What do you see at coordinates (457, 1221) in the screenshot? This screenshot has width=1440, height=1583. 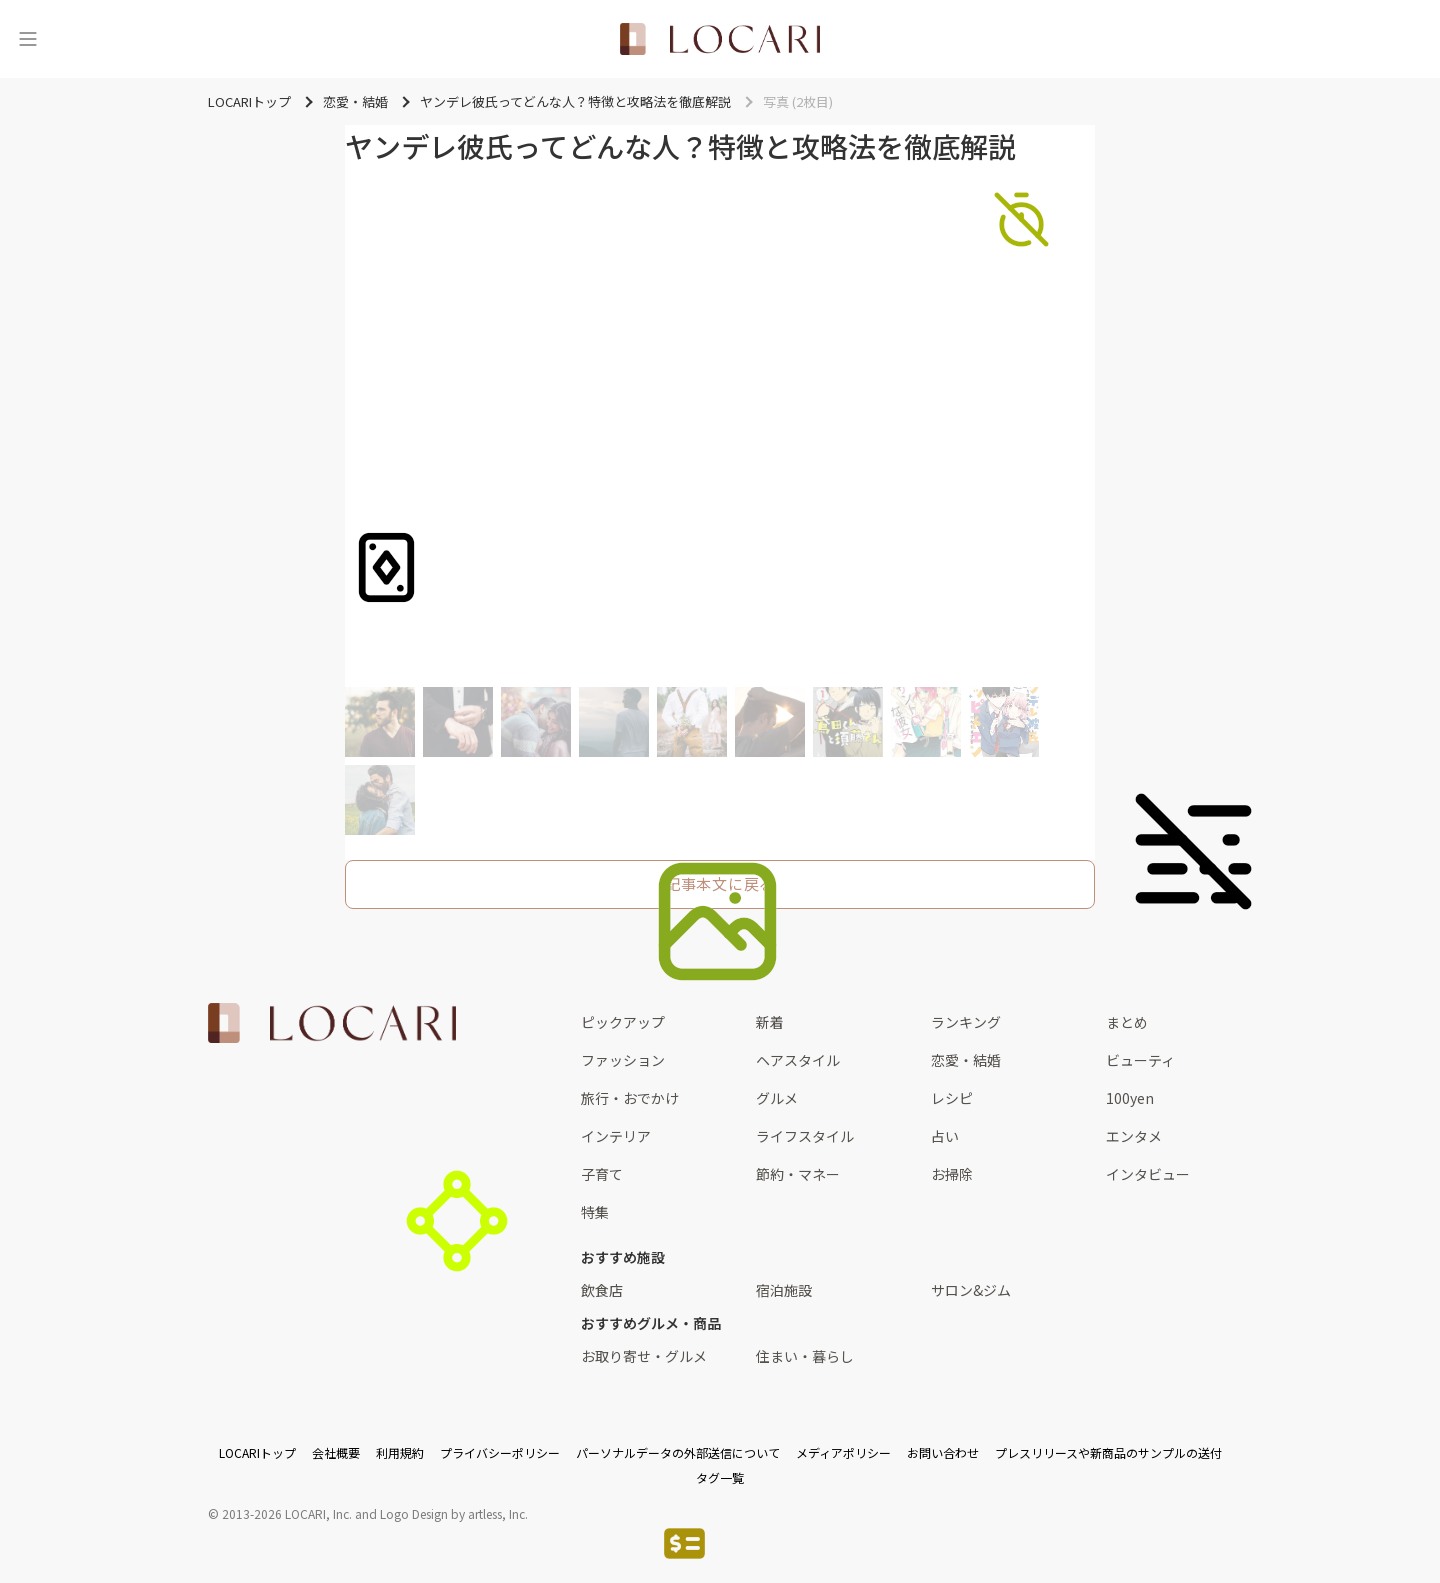 I see `view ring network topology` at bounding box center [457, 1221].